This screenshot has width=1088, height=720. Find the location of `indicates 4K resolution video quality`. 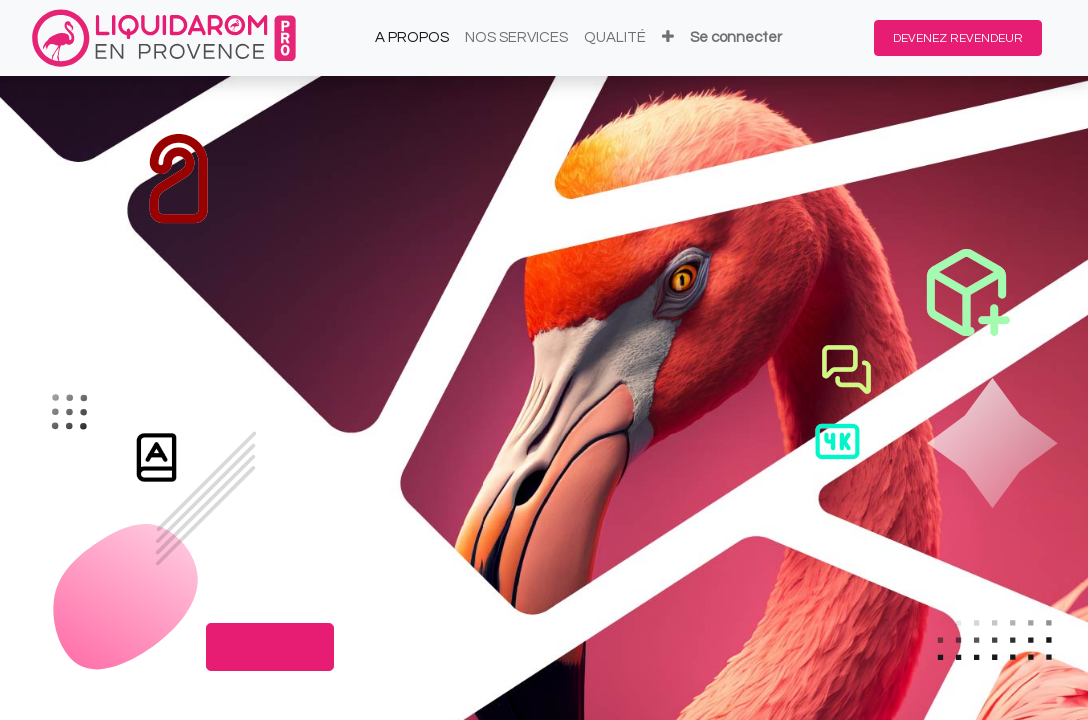

indicates 4K resolution video quality is located at coordinates (837, 441).